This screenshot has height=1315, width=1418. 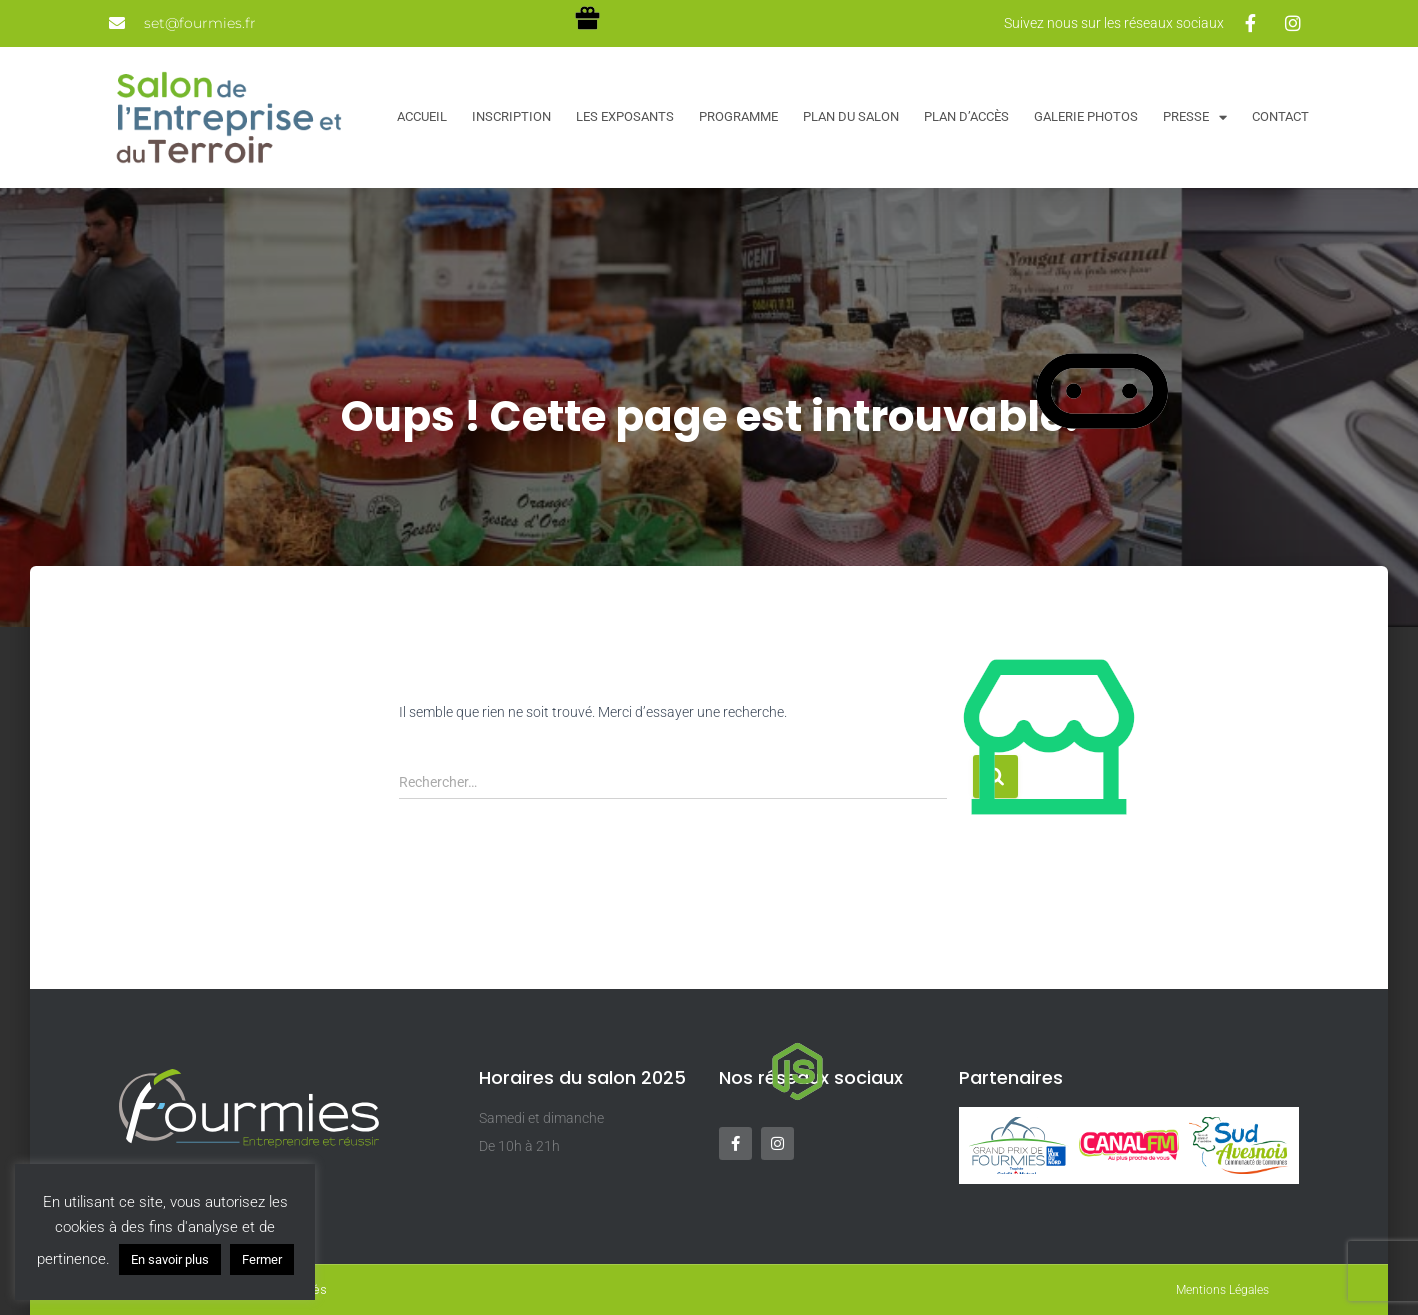 I want to click on Node.js runtime environment logo, so click(x=797, y=1071).